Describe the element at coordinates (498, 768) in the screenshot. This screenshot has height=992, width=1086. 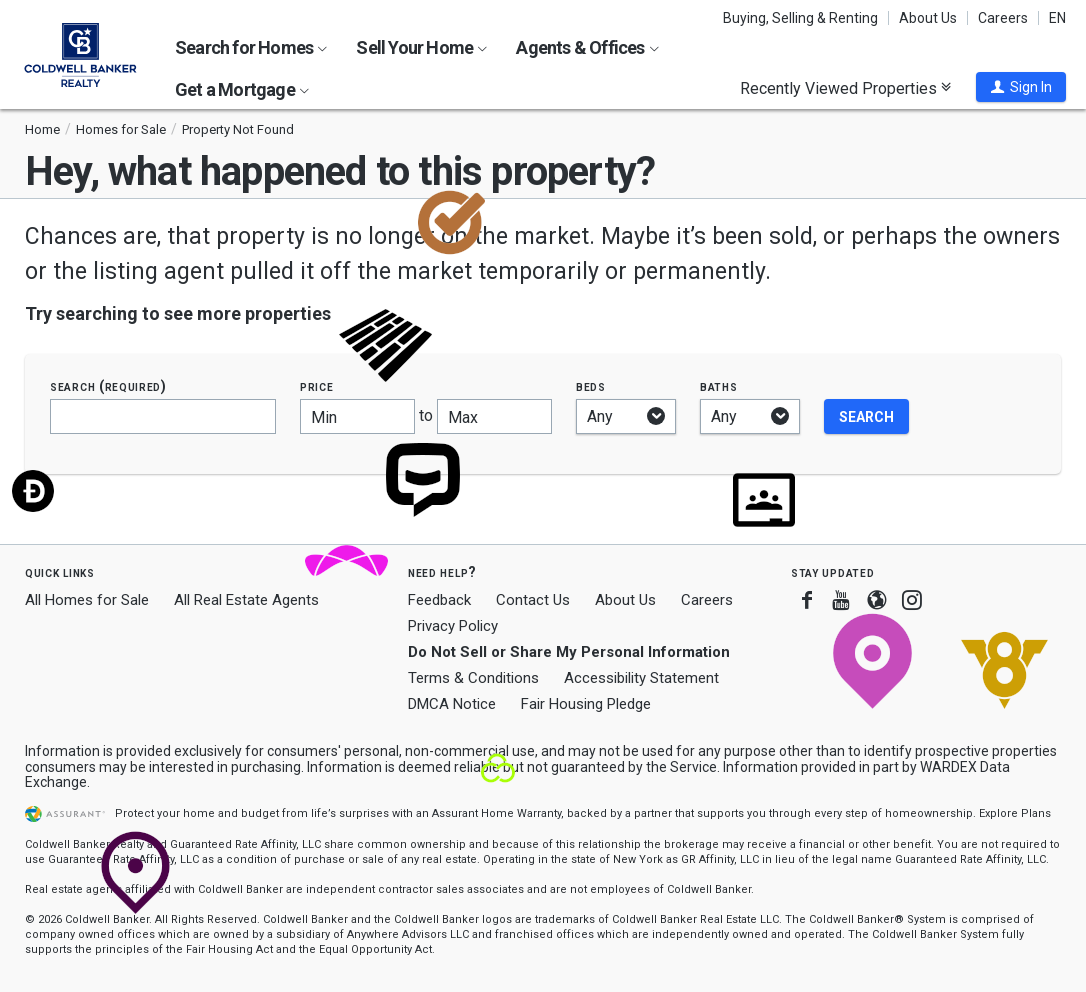
I see `contabo cloud hosting services logo` at that location.